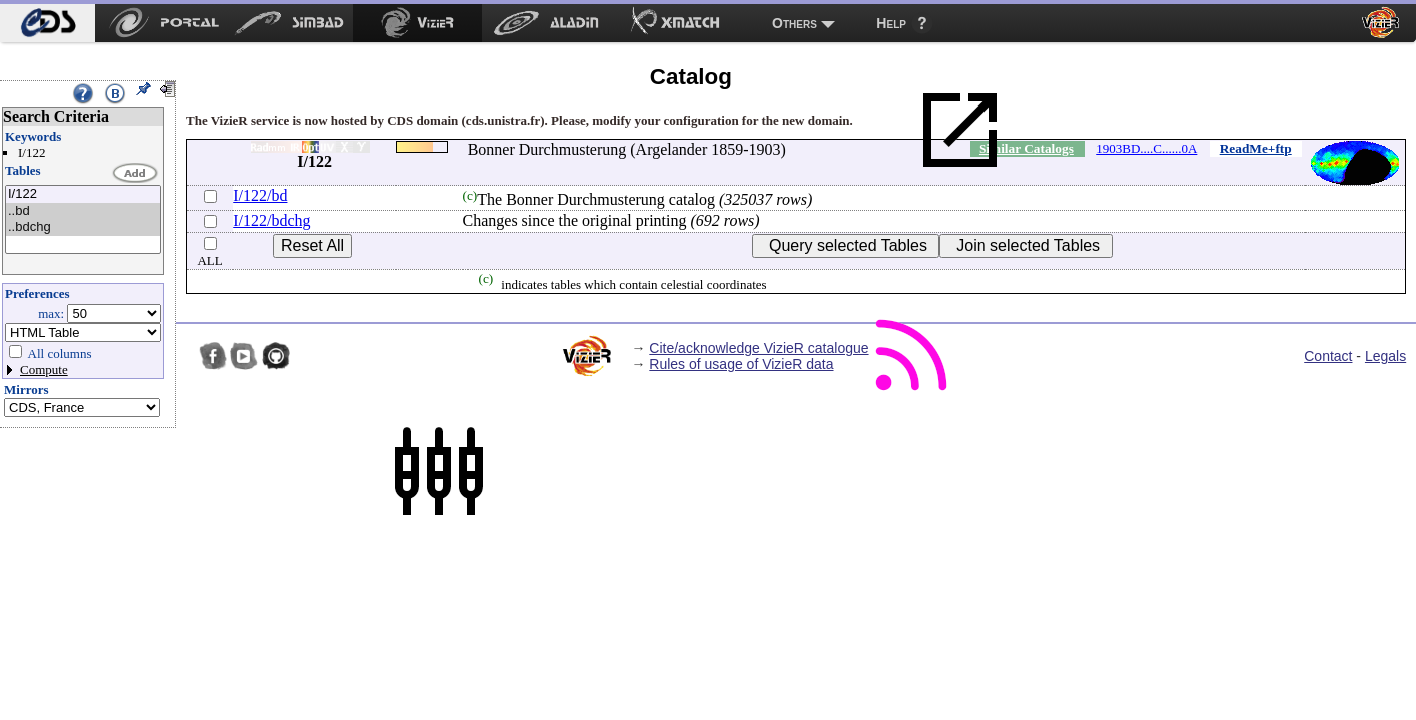 This screenshot has width=1416, height=720. Describe the element at coordinates (960, 130) in the screenshot. I see `open link in a new tab or window` at that location.